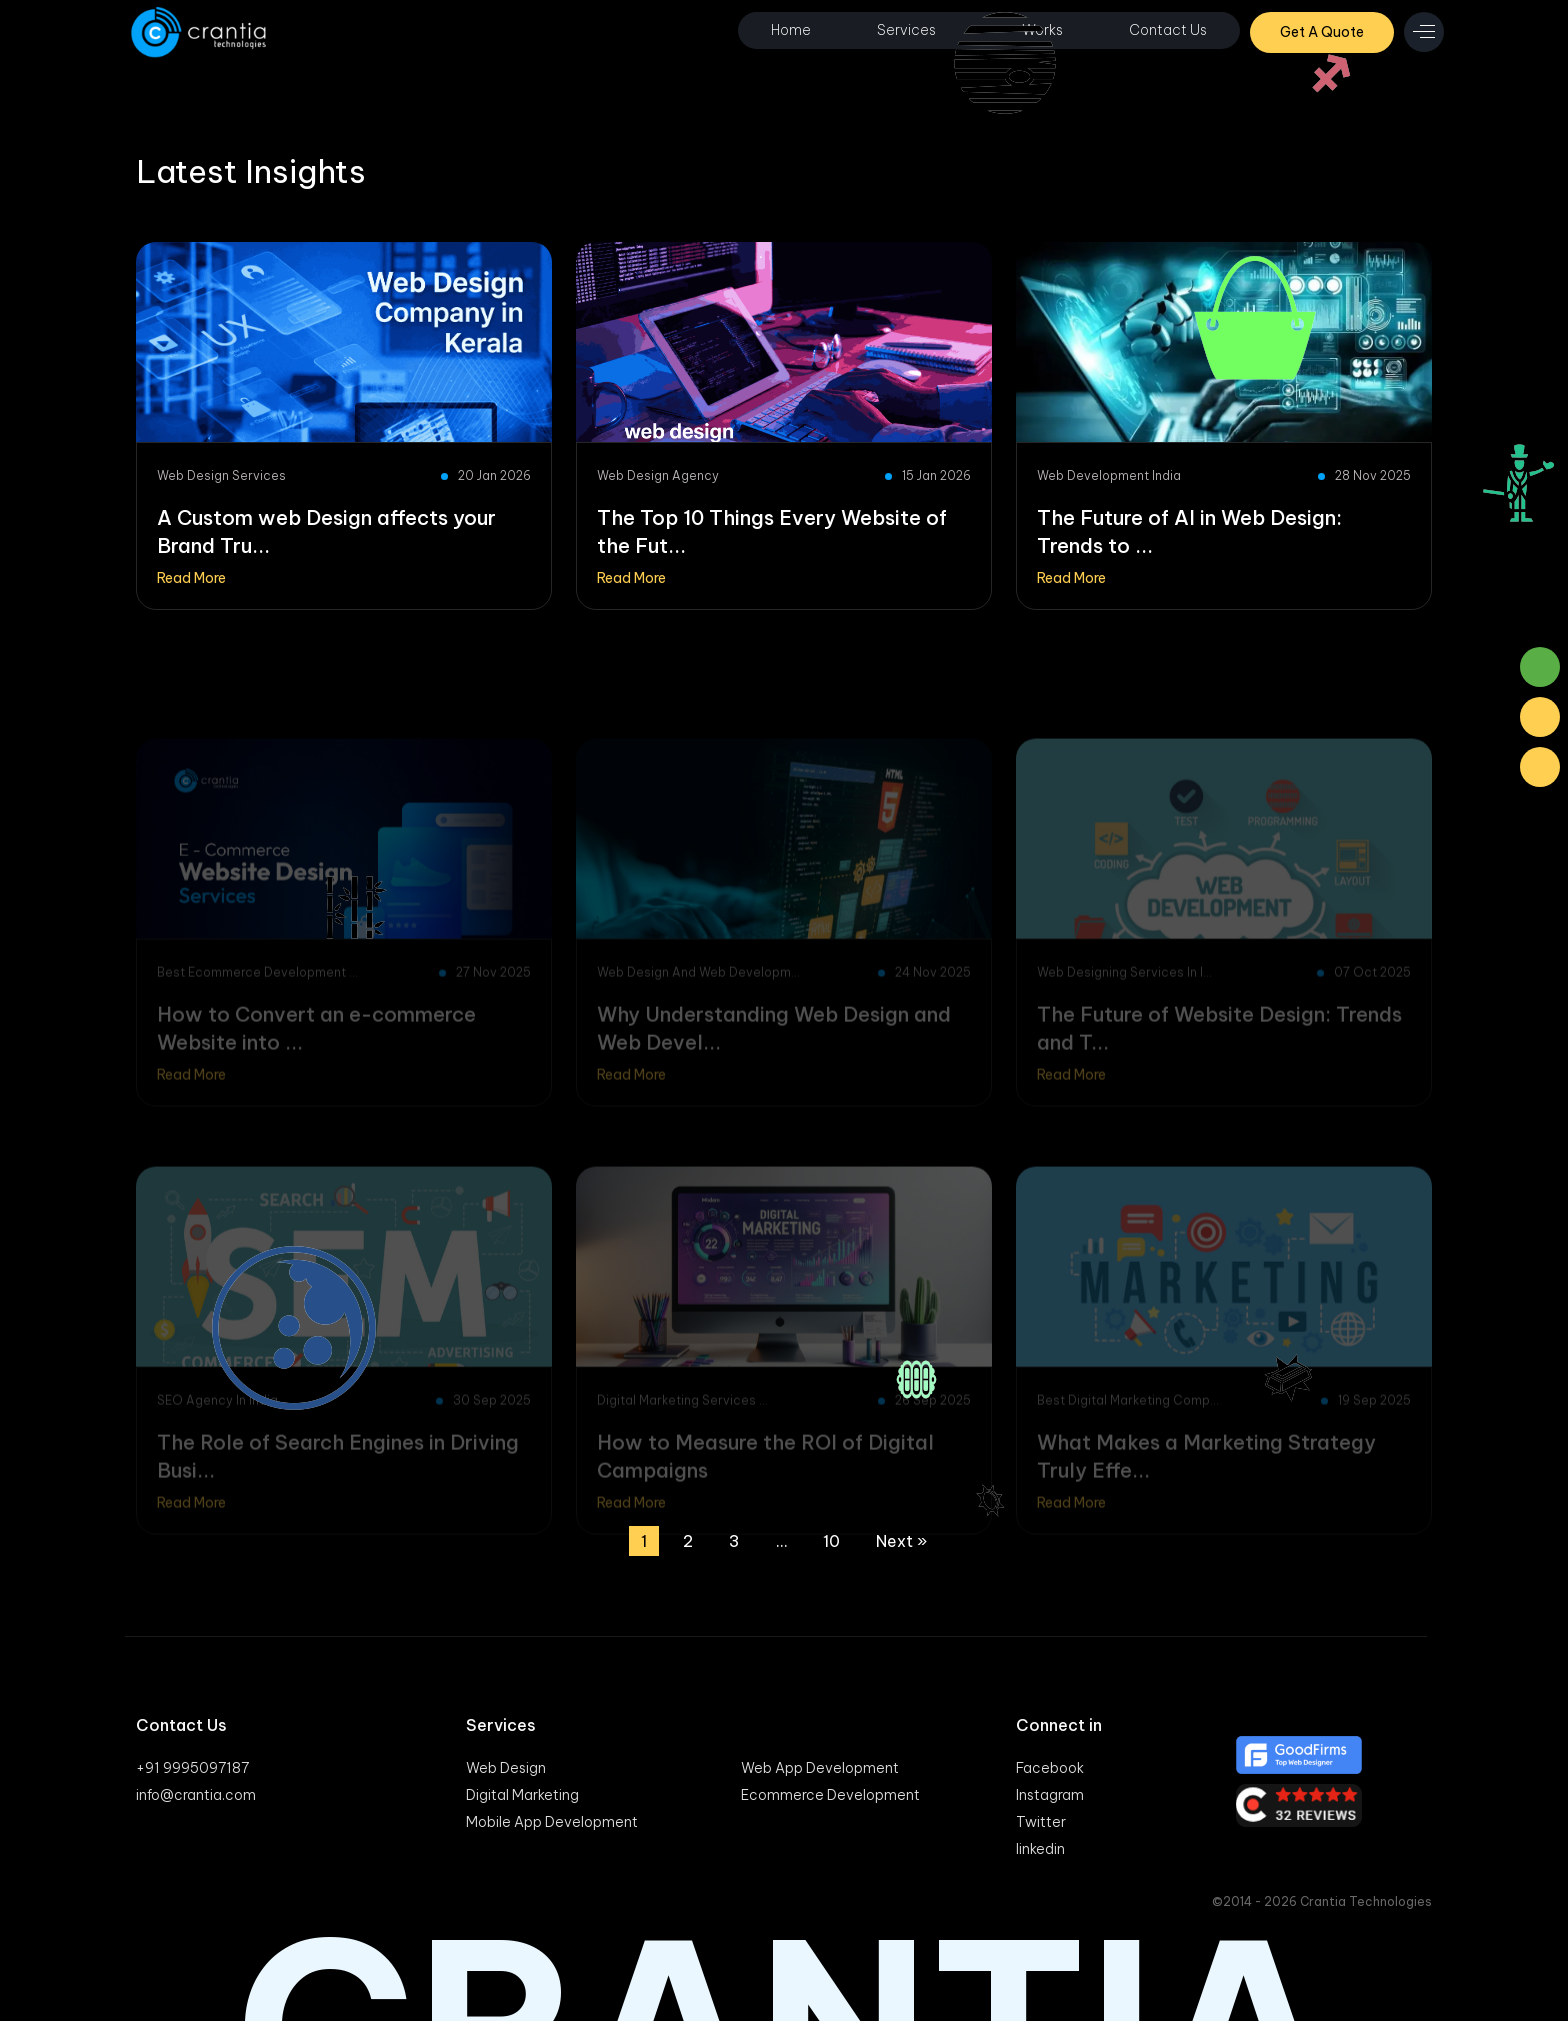 The width and height of the screenshot is (1568, 2021). Describe the element at coordinates (1005, 63) in the screenshot. I see `jupiter planet icon in a space or astronomy app` at that location.